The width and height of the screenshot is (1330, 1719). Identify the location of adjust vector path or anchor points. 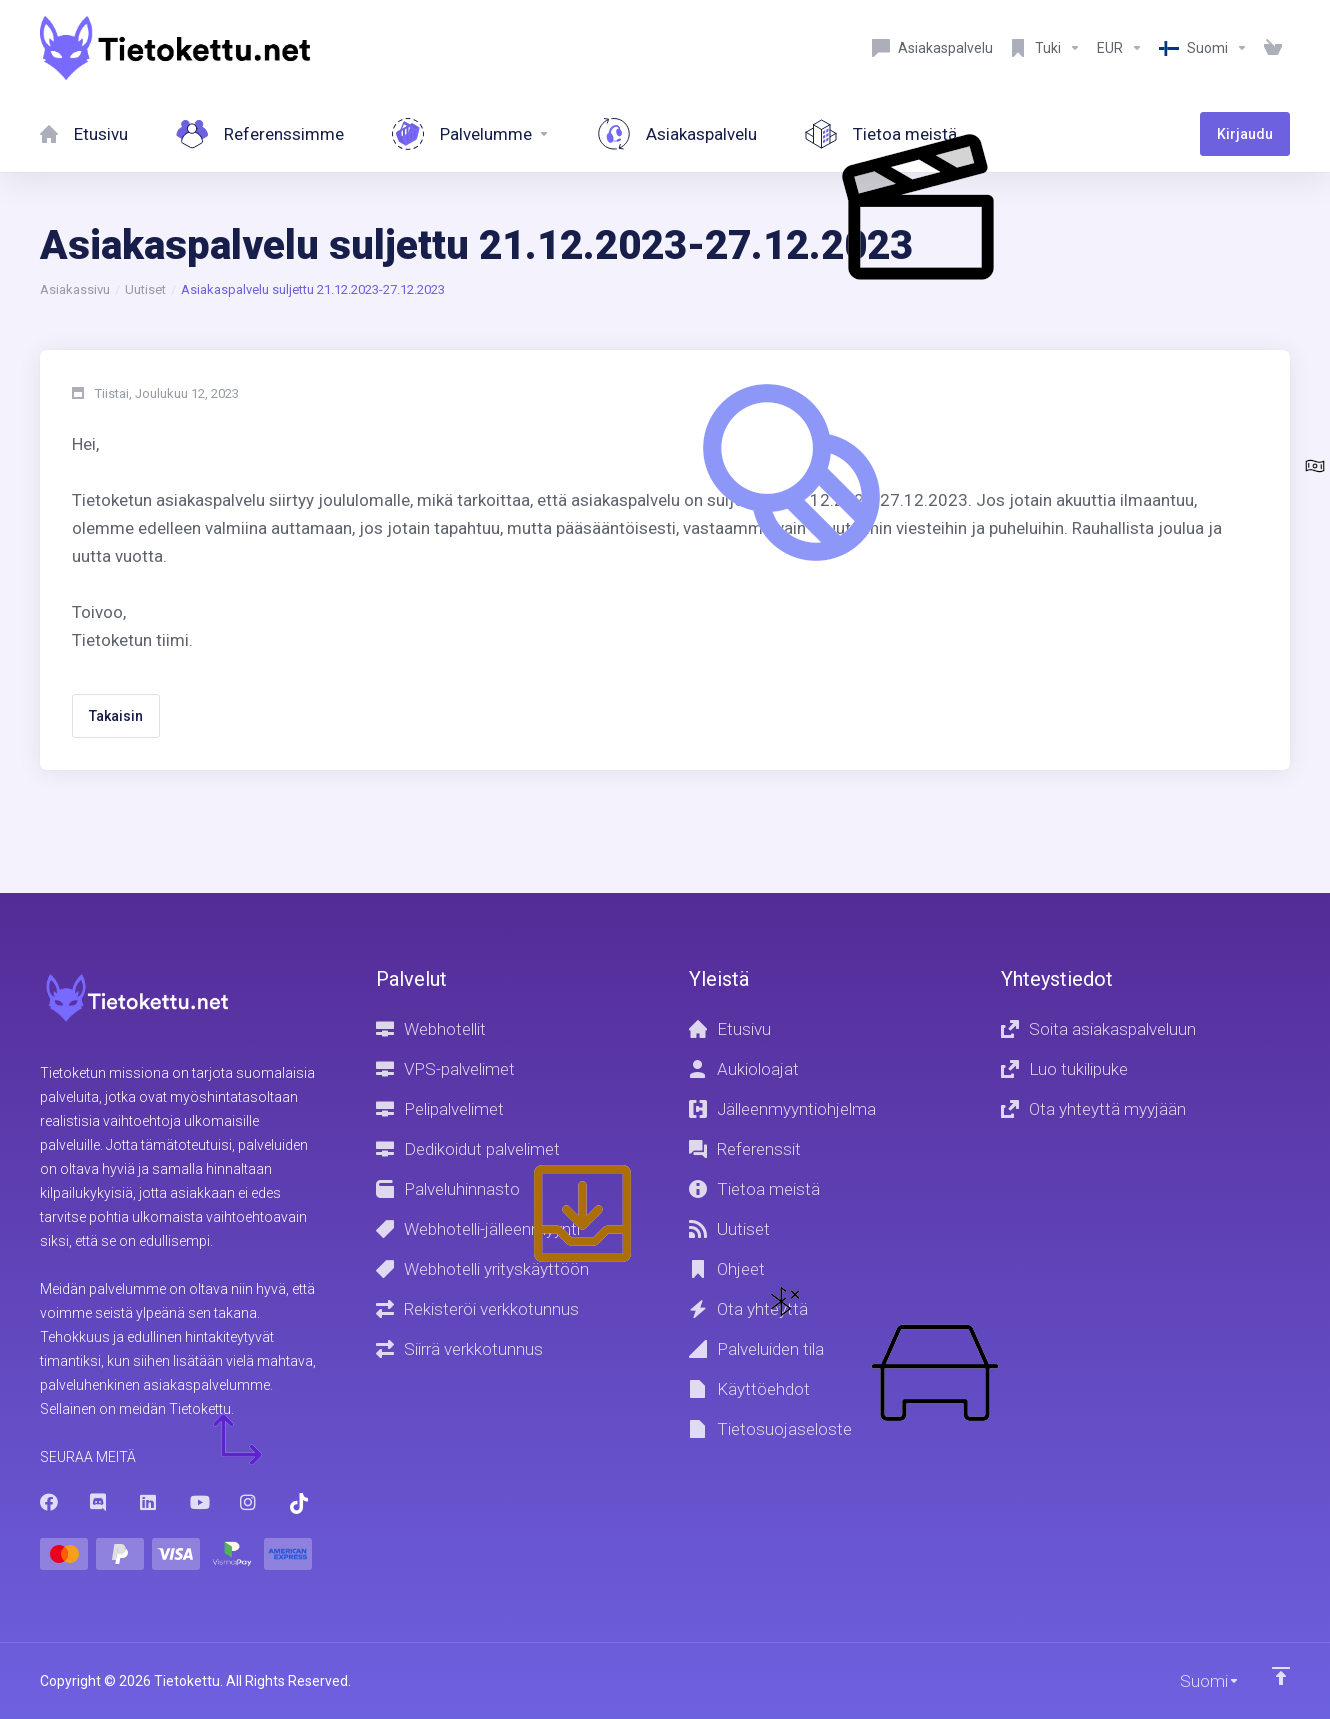
(235, 1438).